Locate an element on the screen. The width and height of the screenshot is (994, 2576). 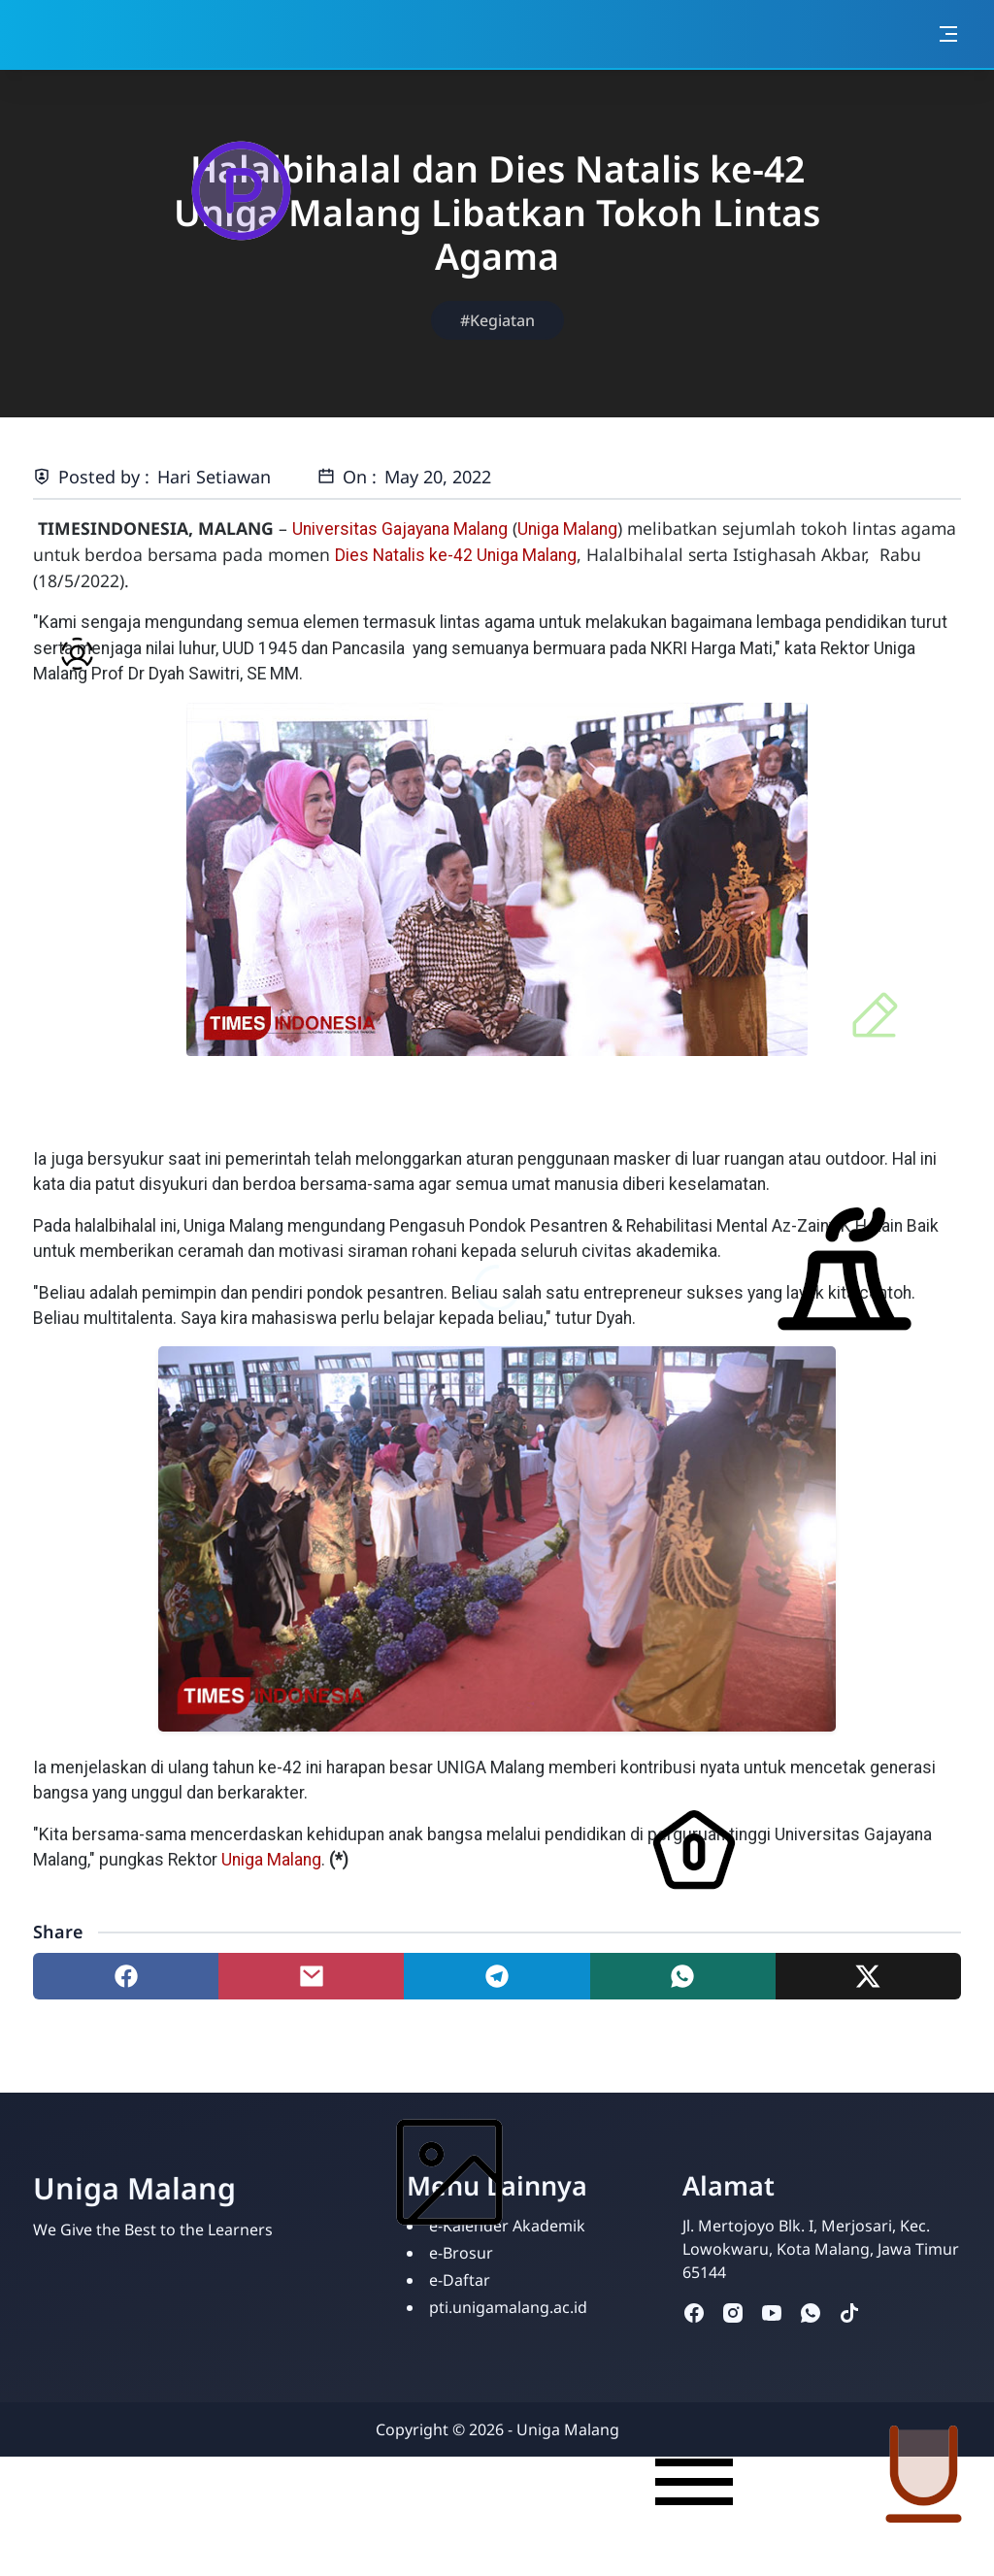
apply underline formatting to selected text is located at coordinates (923, 2467).